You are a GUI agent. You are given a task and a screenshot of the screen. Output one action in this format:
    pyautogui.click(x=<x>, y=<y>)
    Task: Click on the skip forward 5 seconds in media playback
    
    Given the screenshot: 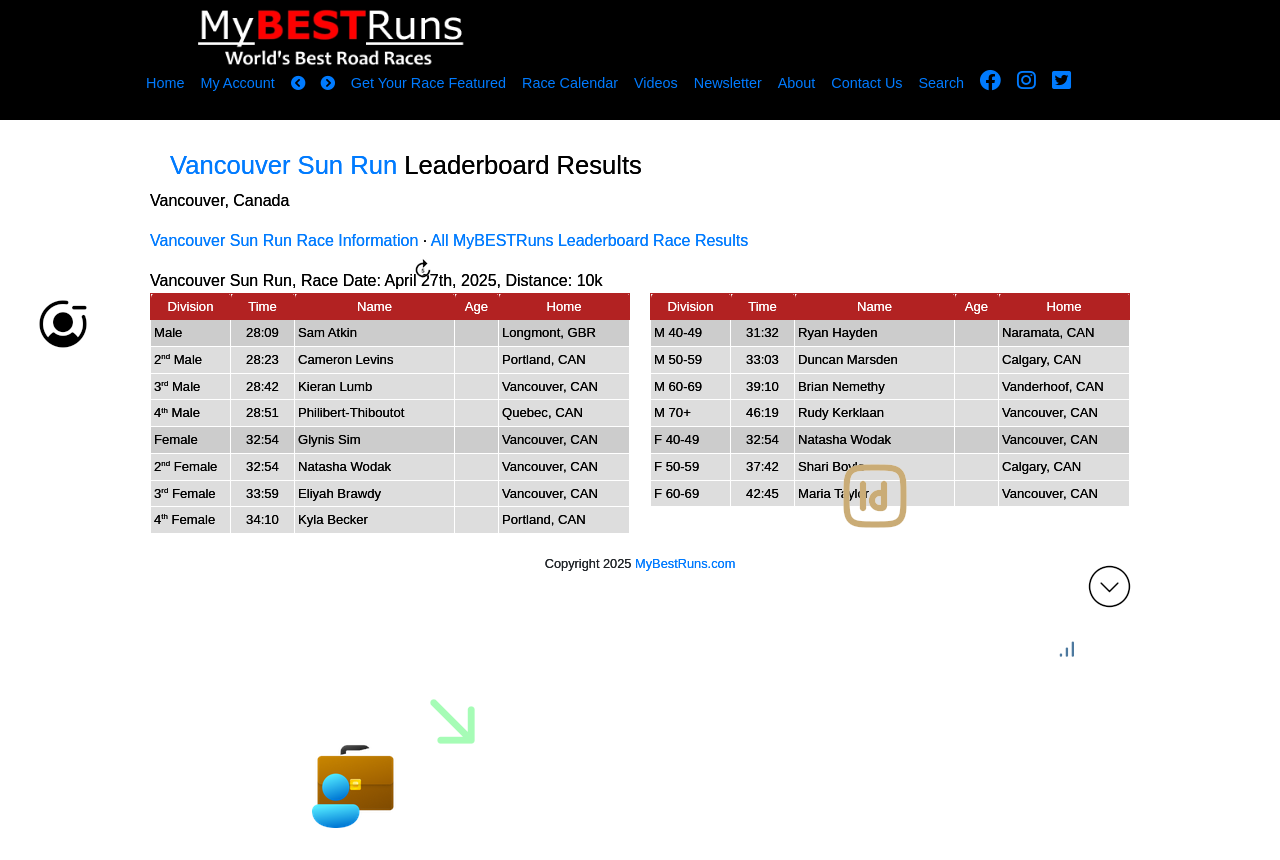 What is the action you would take?
    pyautogui.click(x=423, y=269)
    